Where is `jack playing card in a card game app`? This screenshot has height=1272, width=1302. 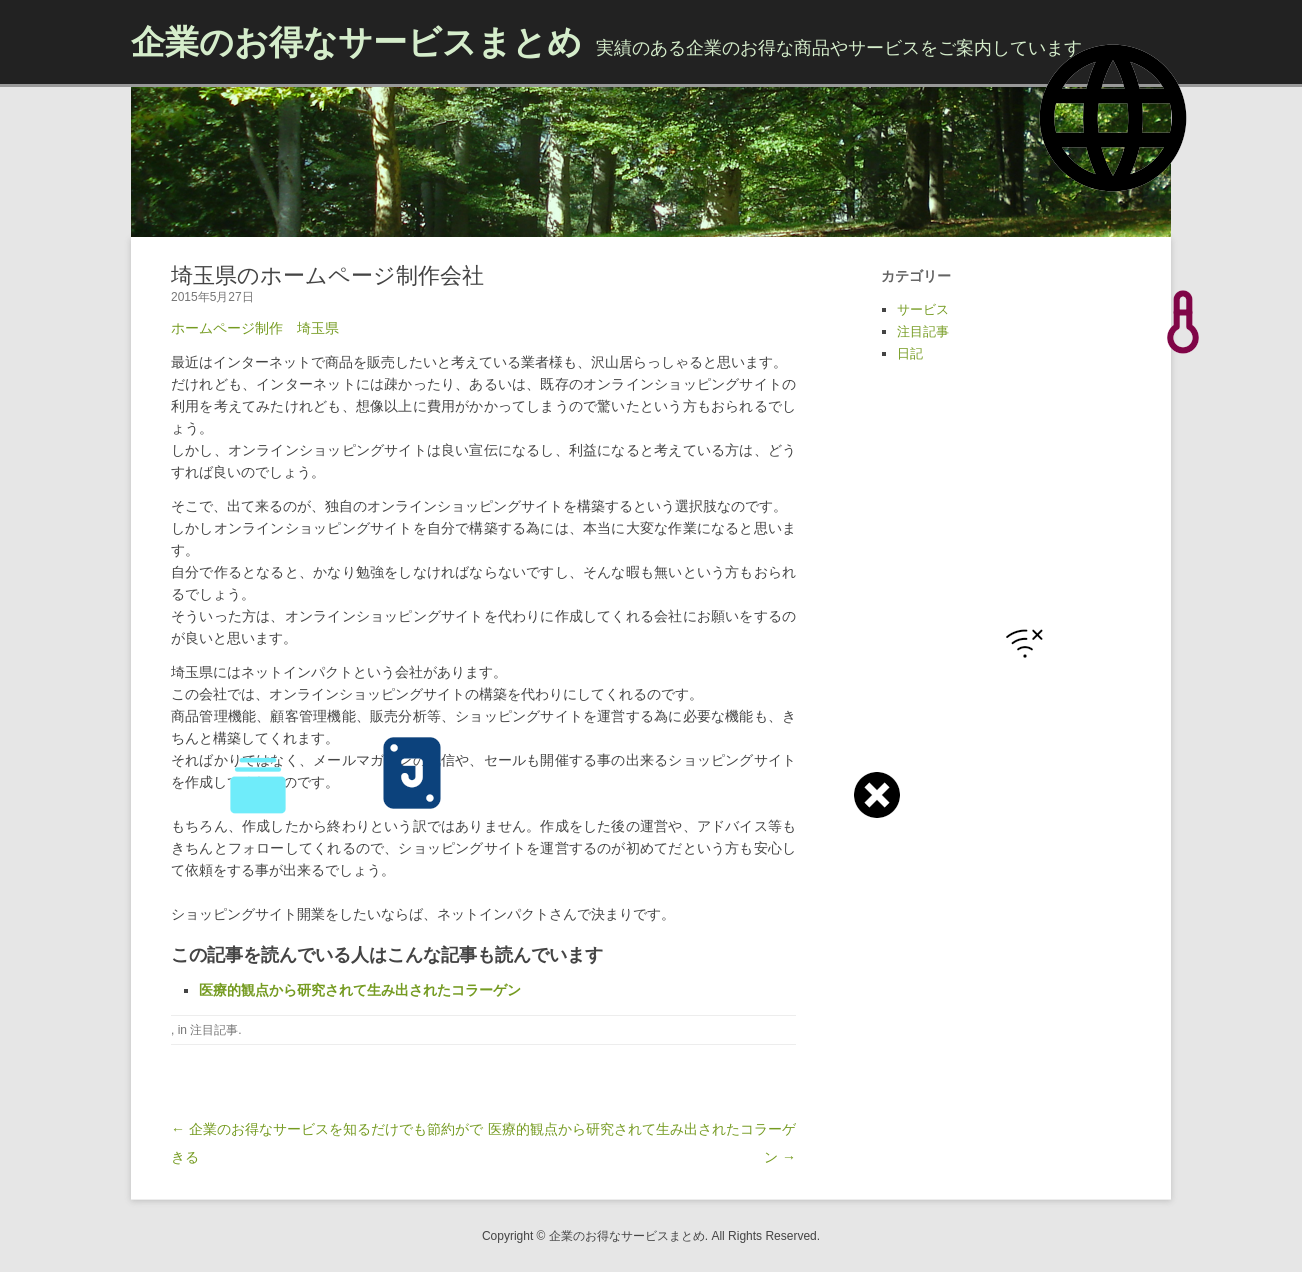
jack playing card in a card game app is located at coordinates (412, 773).